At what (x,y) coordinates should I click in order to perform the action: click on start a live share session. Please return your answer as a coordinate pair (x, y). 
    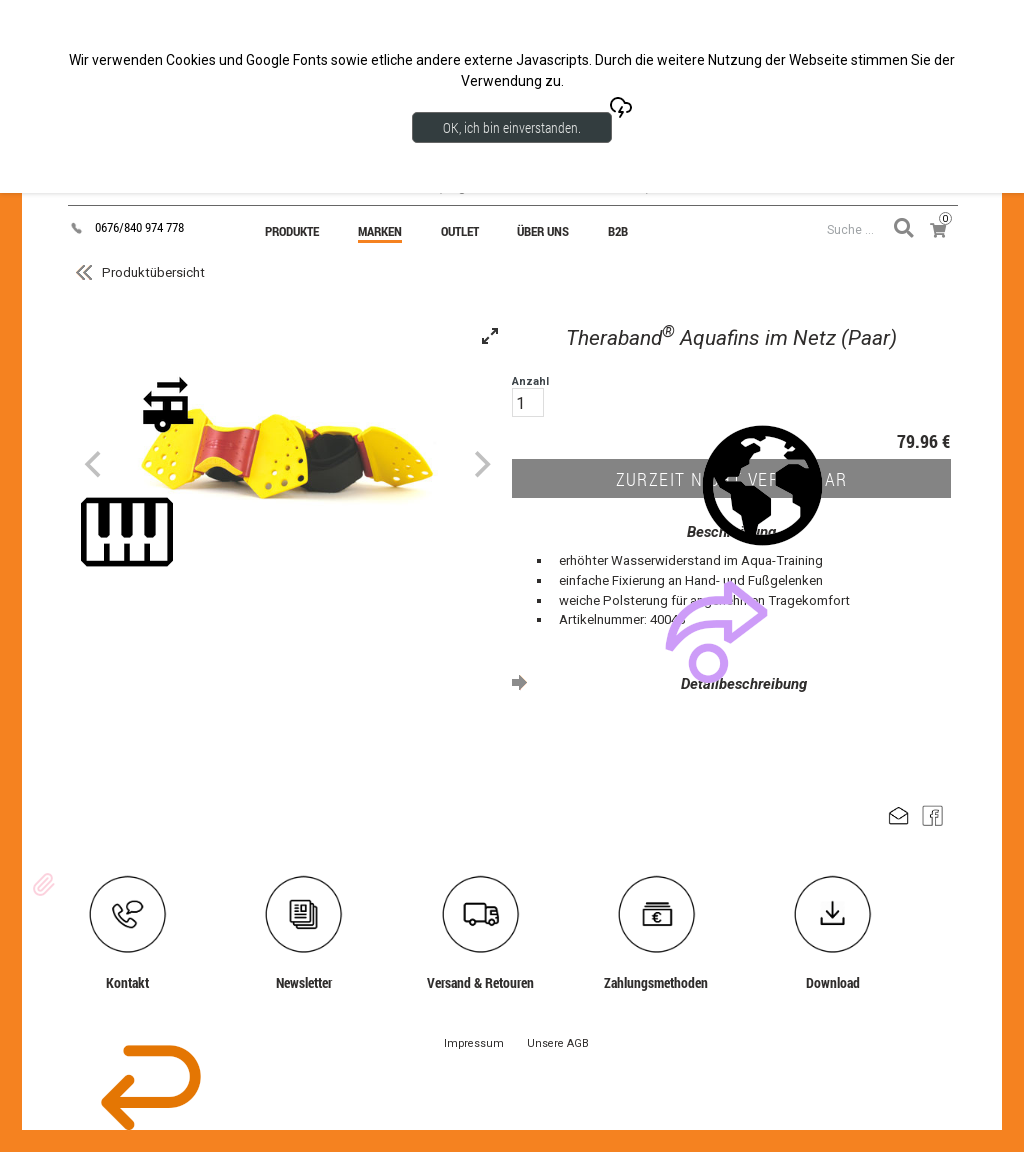
    Looking at the image, I should click on (716, 631).